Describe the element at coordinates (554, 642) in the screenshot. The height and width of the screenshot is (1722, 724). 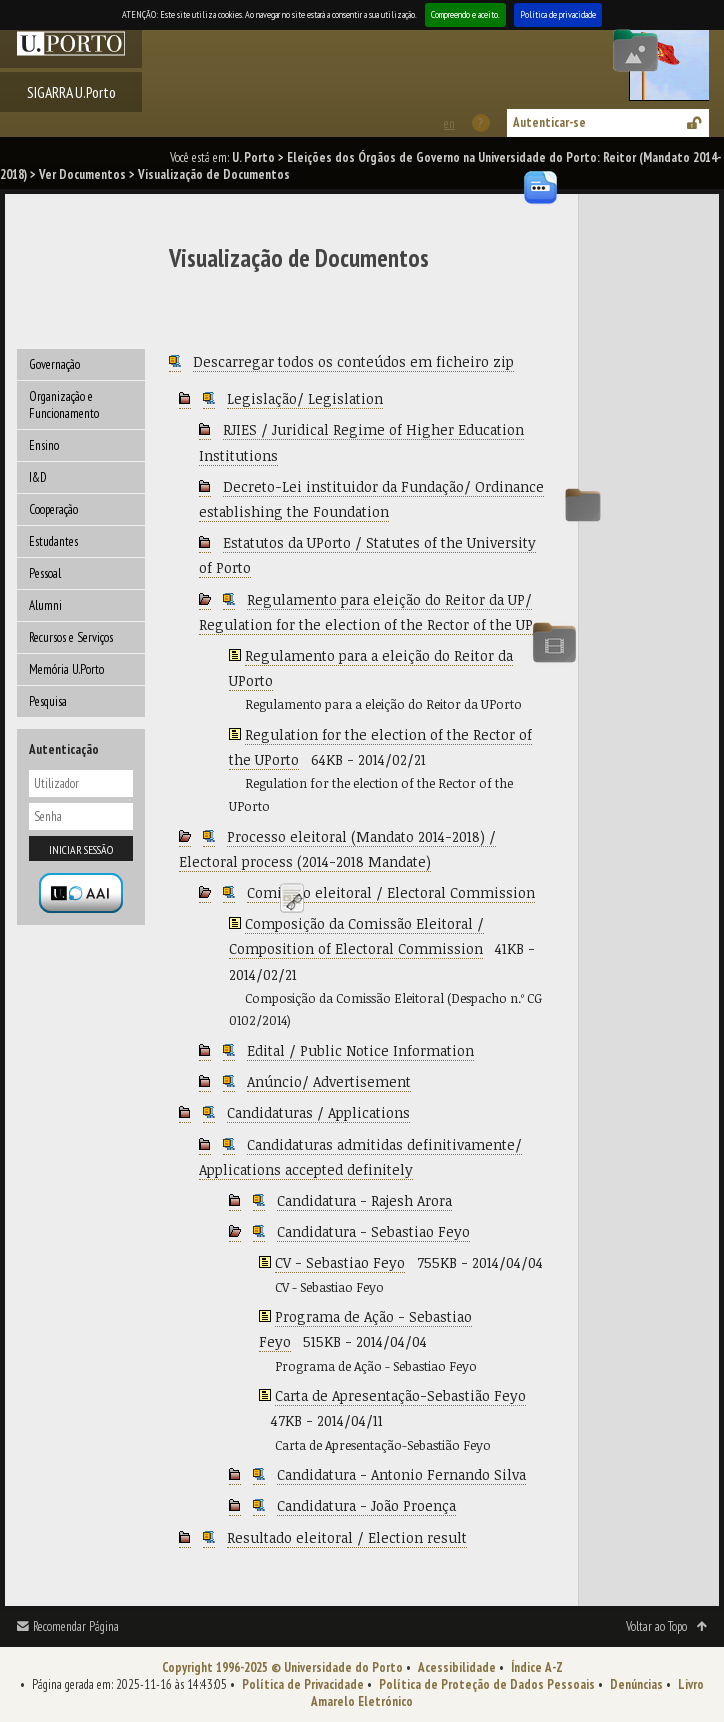
I see `open your videos folder` at that location.